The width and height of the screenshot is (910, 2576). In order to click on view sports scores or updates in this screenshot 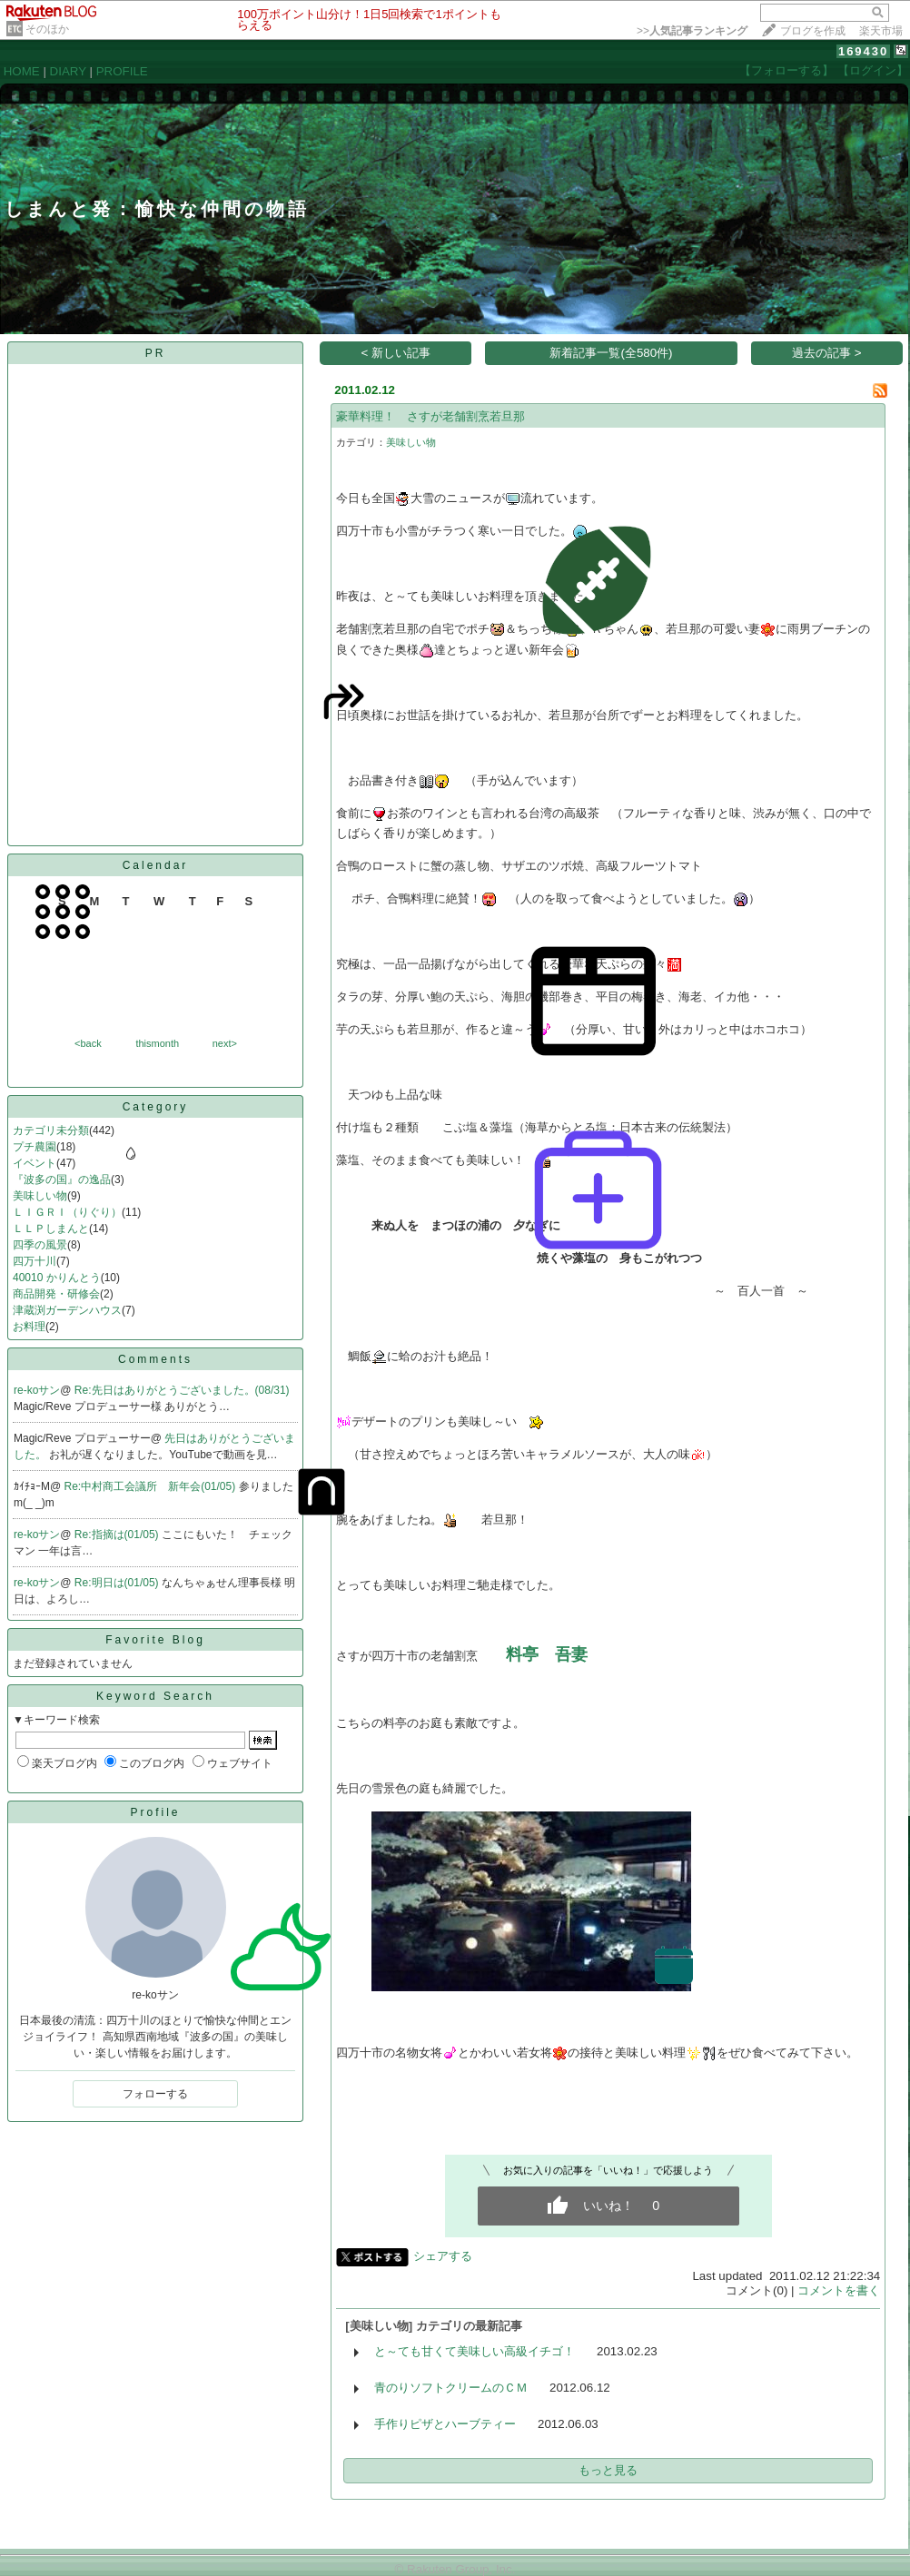, I will do `click(597, 580)`.